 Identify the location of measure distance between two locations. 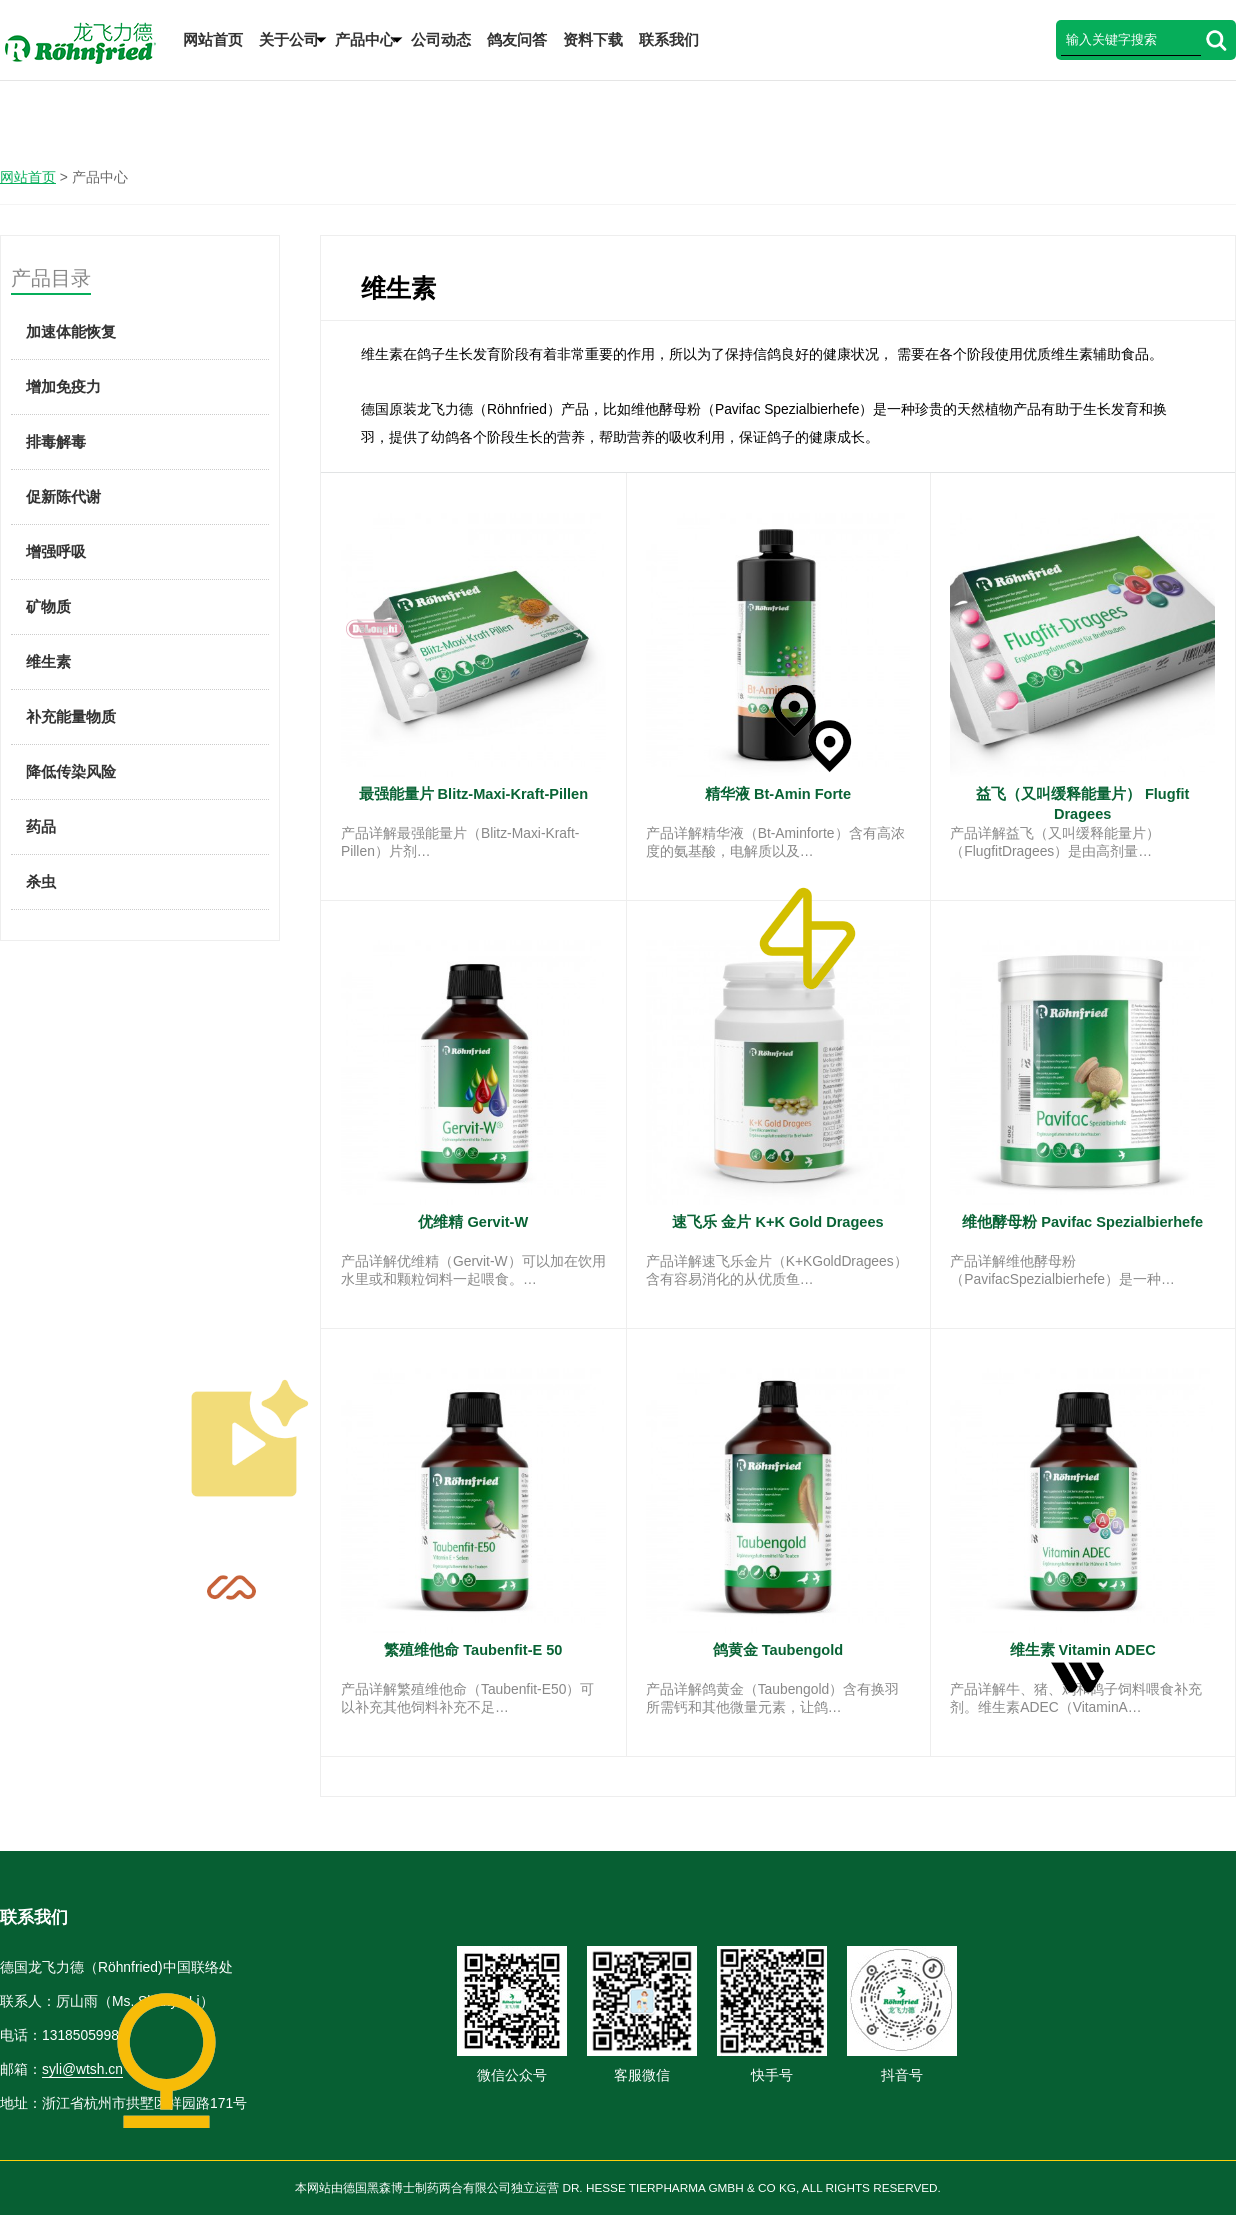
(812, 728).